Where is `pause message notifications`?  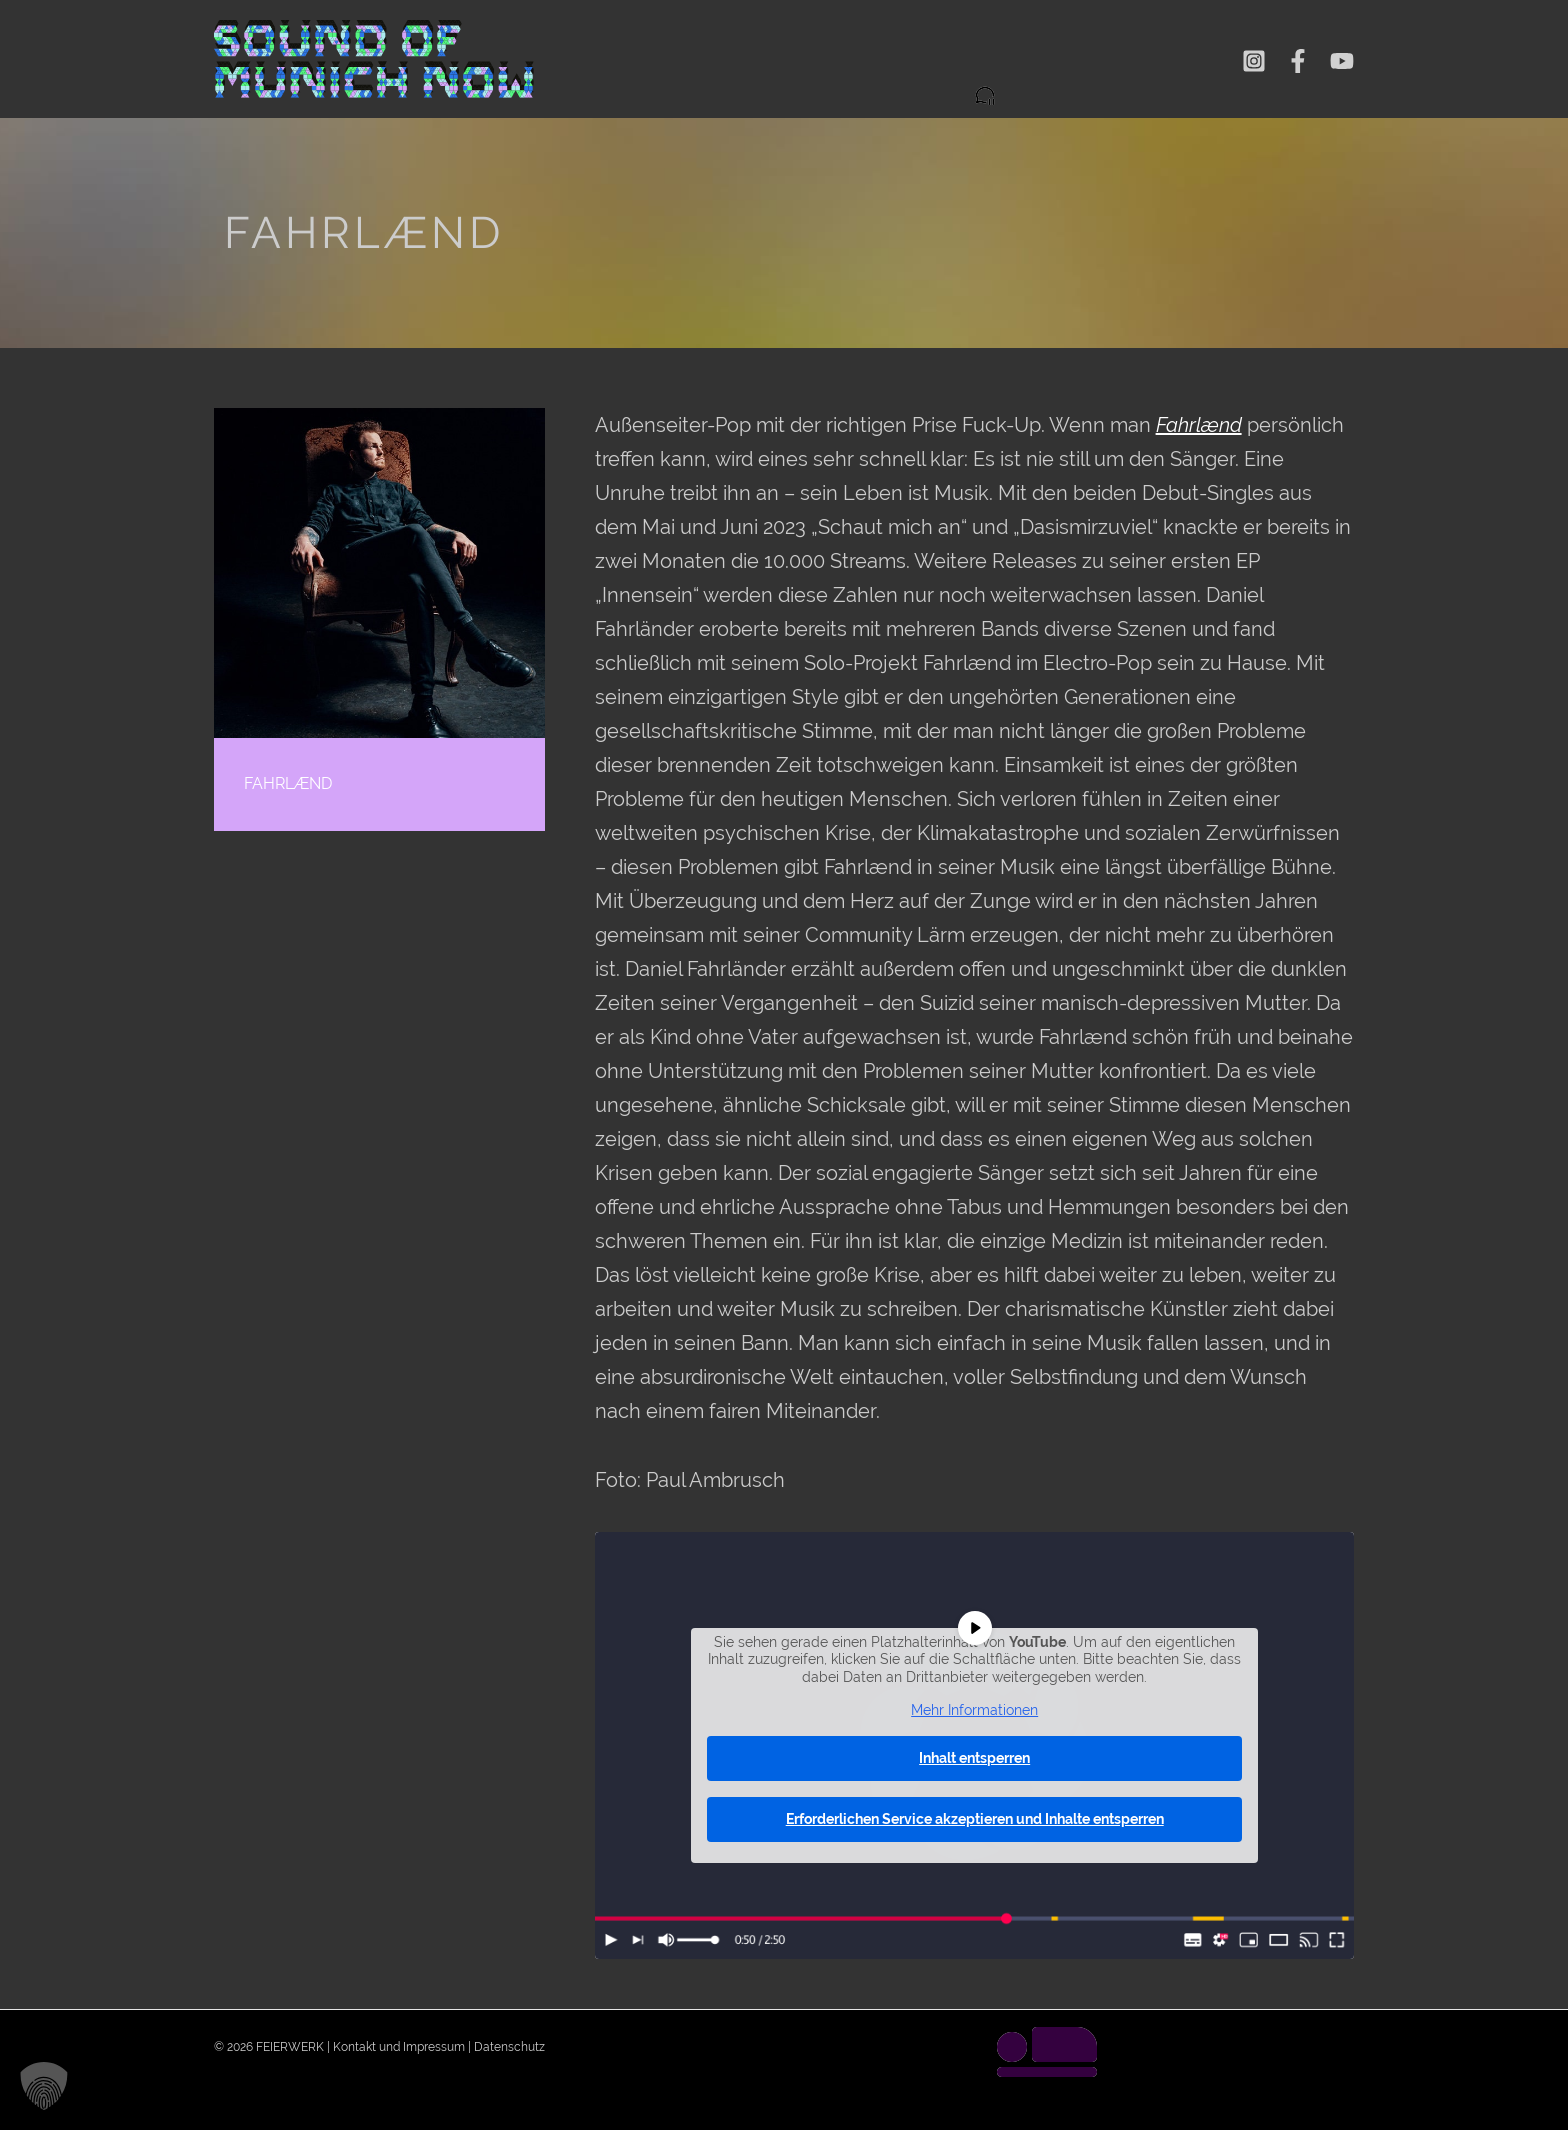 pause message notifications is located at coordinates (985, 95).